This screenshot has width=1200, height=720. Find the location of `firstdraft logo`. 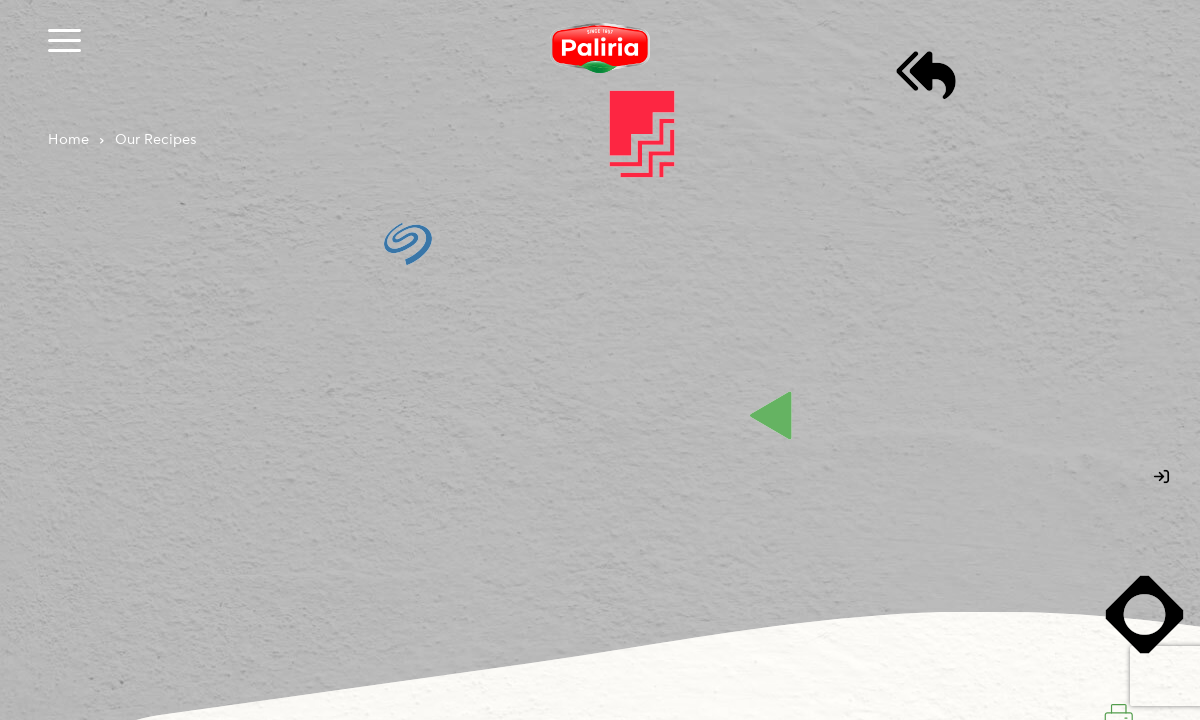

firstdraft logo is located at coordinates (642, 134).